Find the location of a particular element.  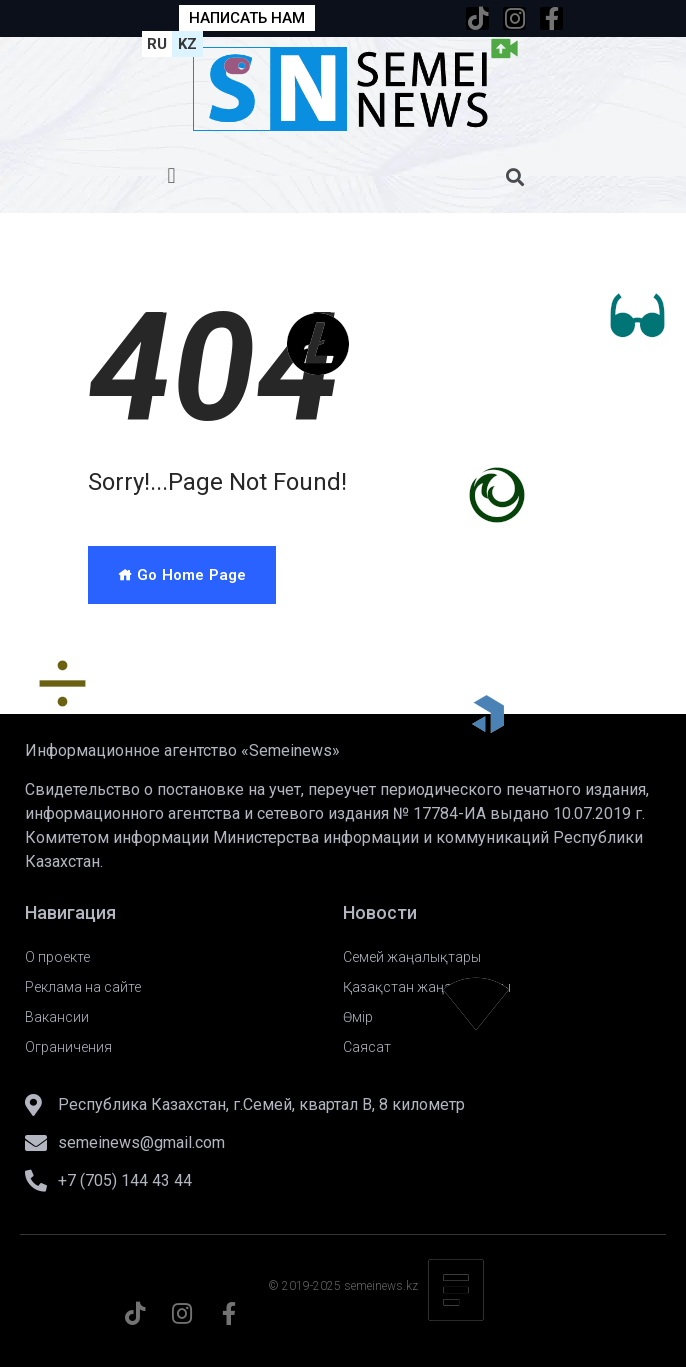

enable reading mode or accessibility features is located at coordinates (637, 317).